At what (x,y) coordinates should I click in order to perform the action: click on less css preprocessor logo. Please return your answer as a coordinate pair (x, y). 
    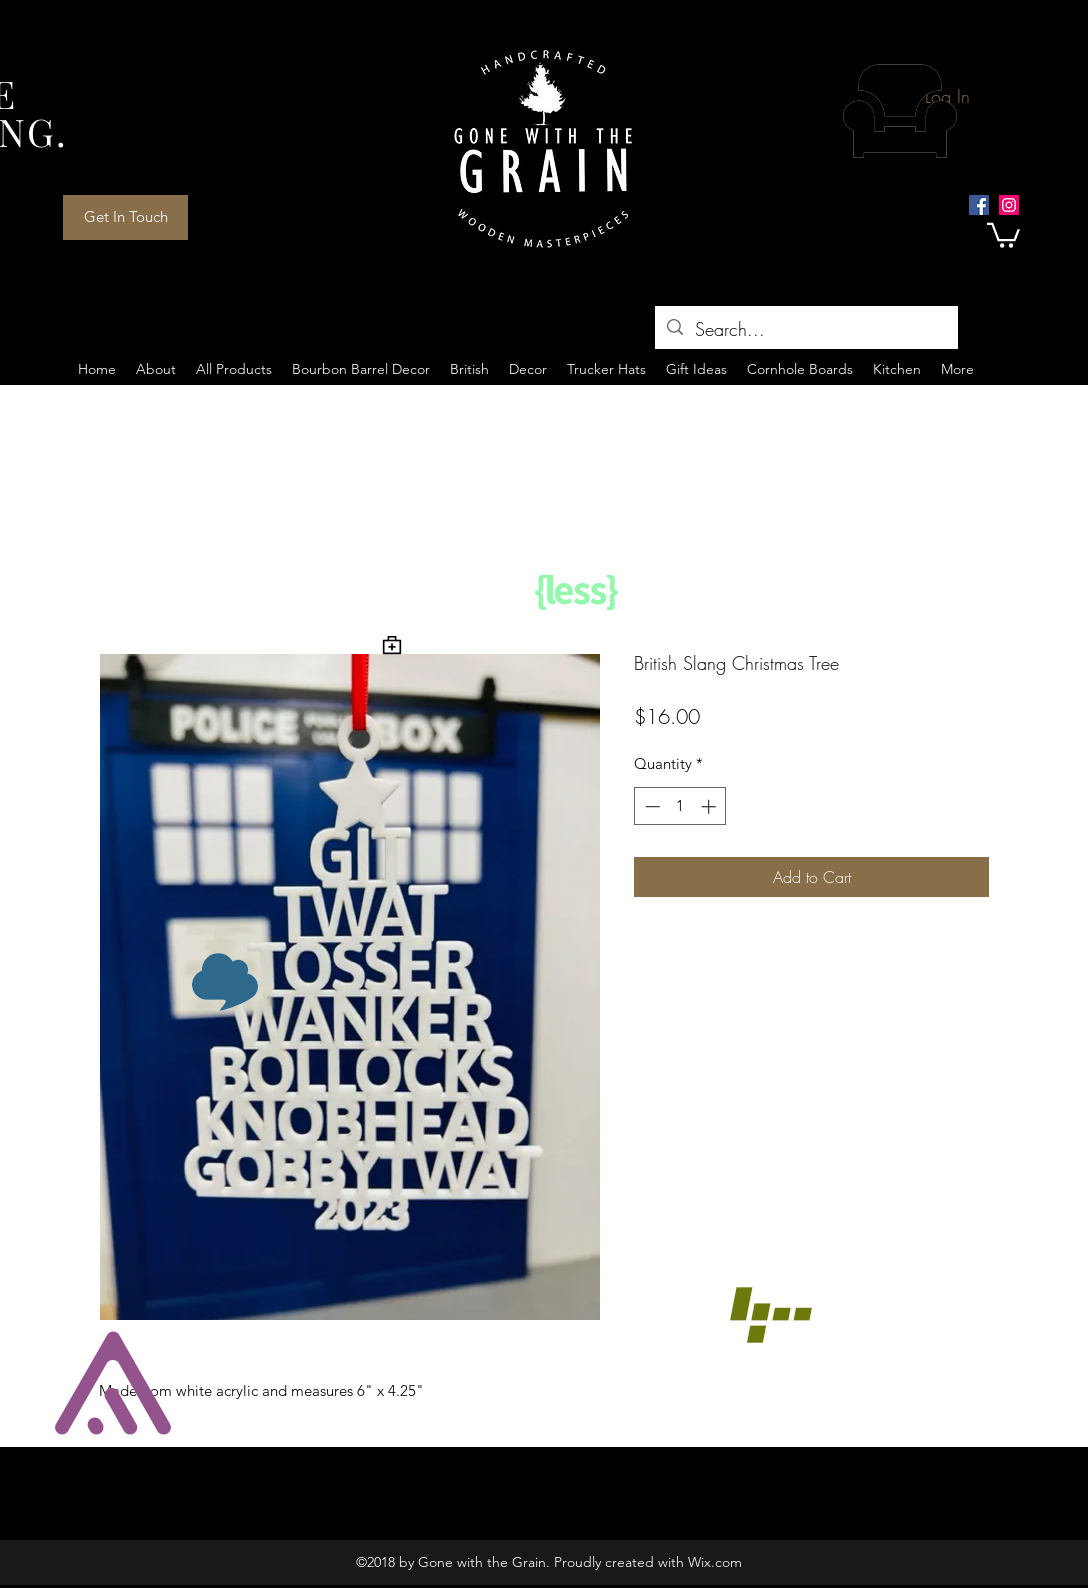
    Looking at the image, I should click on (576, 592).